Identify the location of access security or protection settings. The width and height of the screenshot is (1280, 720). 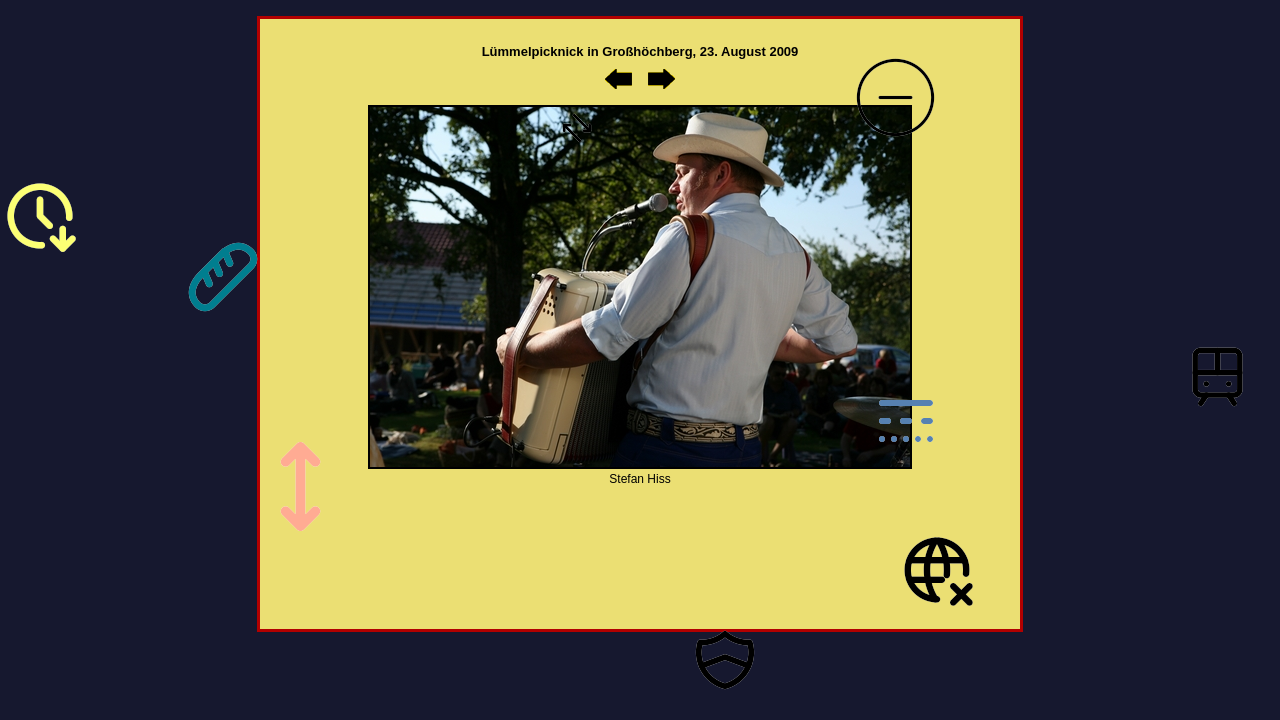
(725, 660).